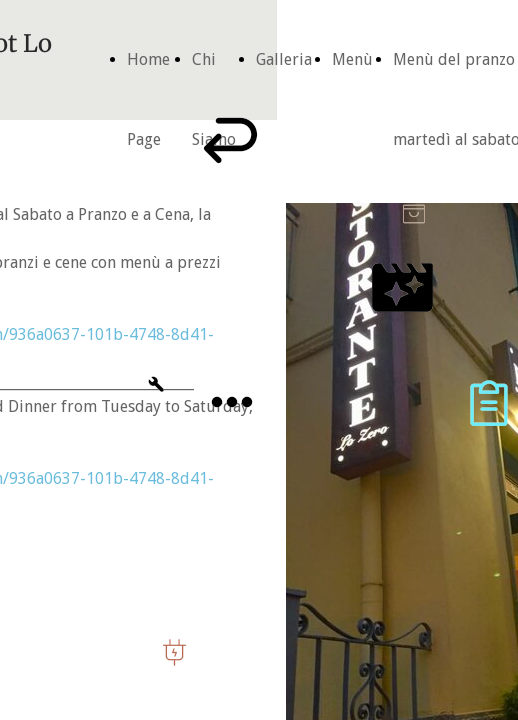  Describe the element at coordinates (232, 402) in the screenshot. I see `open more options menu` at that location.